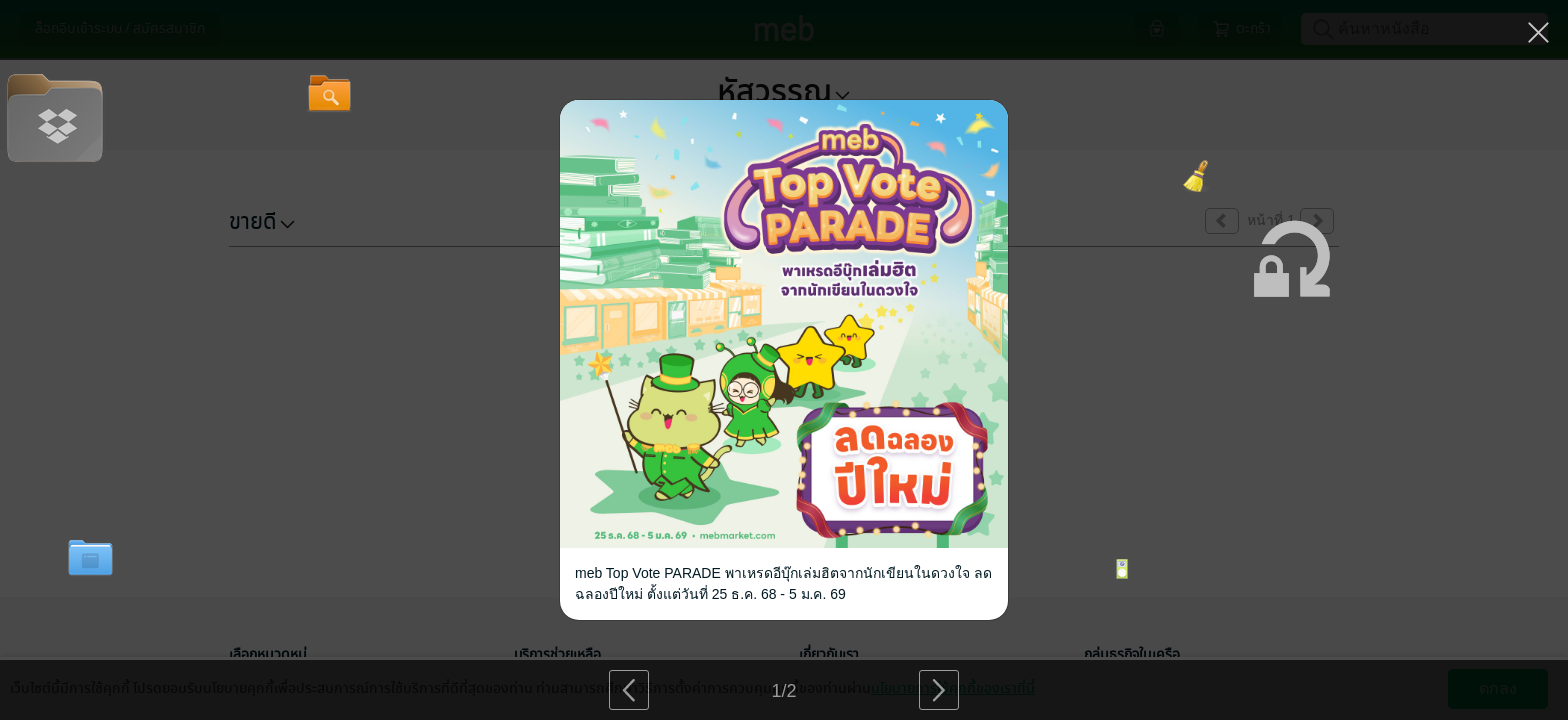  I want to click on open web design projects folder, so click(90, 557).